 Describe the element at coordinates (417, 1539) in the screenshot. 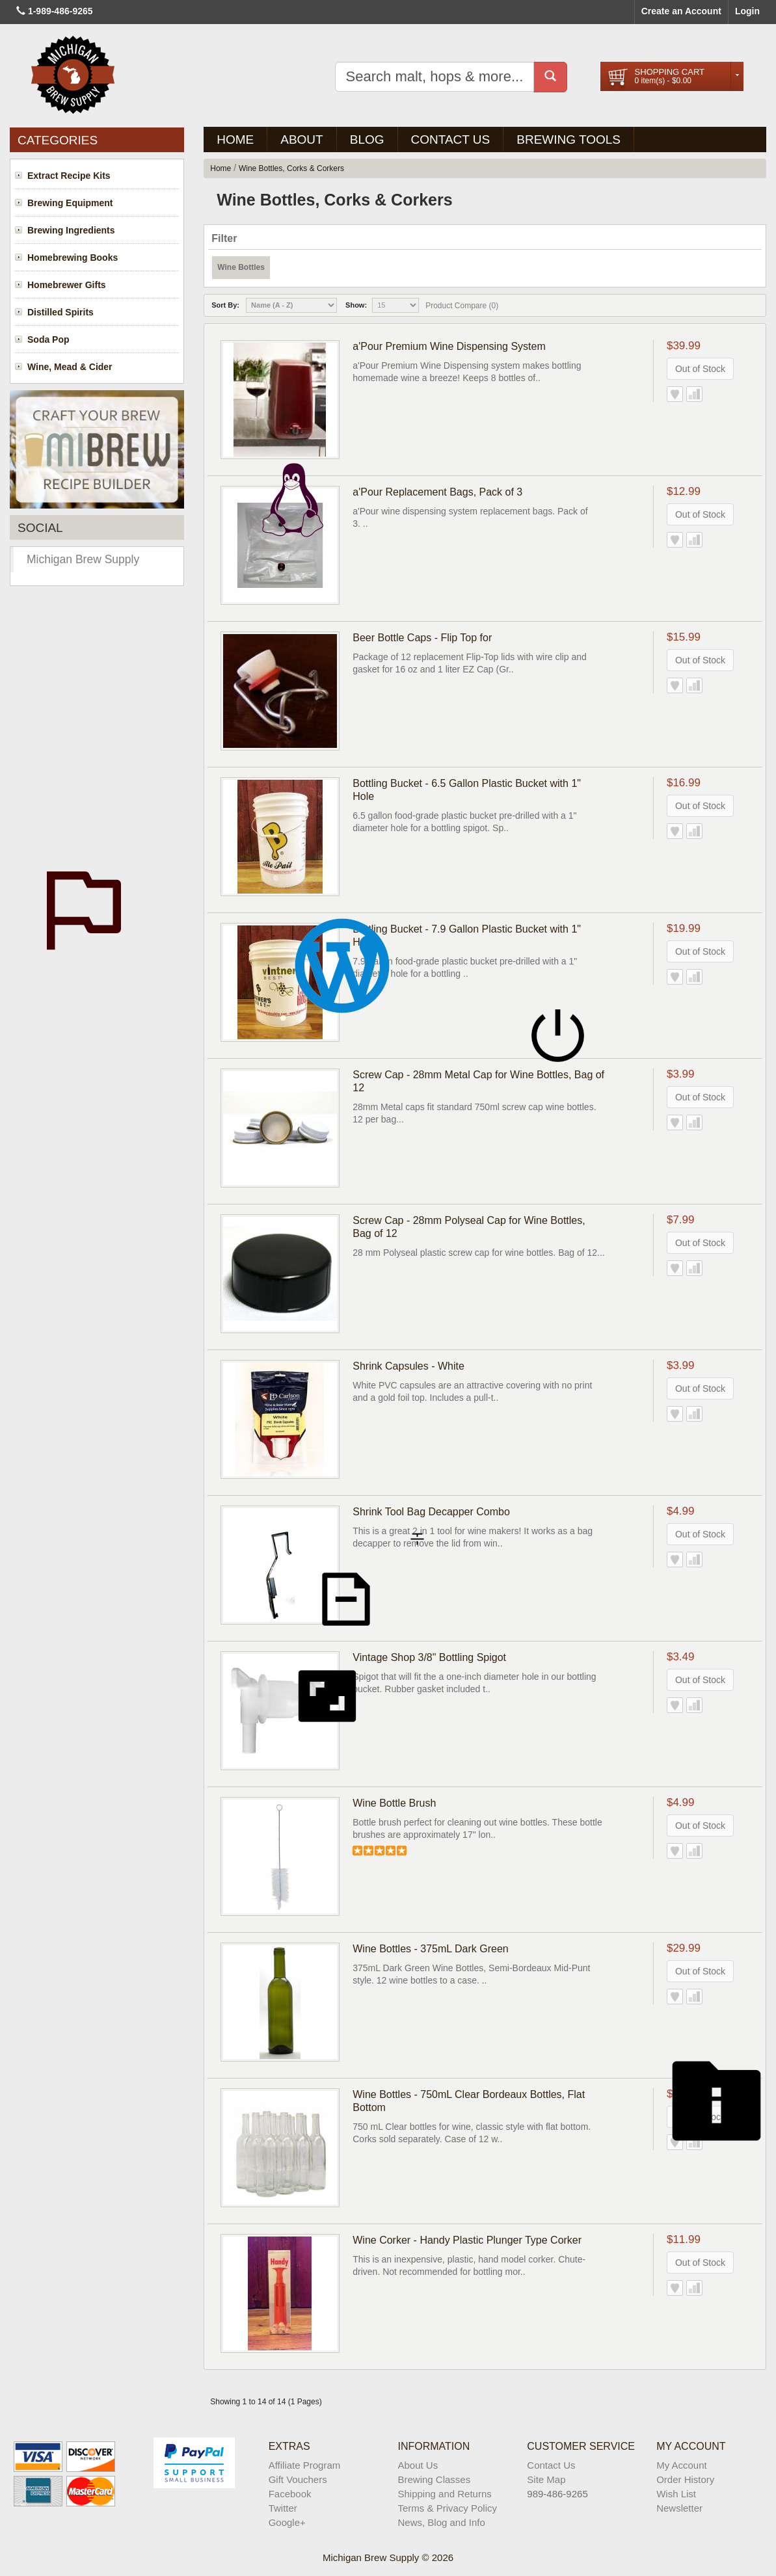

I see `apply strikethrough formatting to selected text` at that location.